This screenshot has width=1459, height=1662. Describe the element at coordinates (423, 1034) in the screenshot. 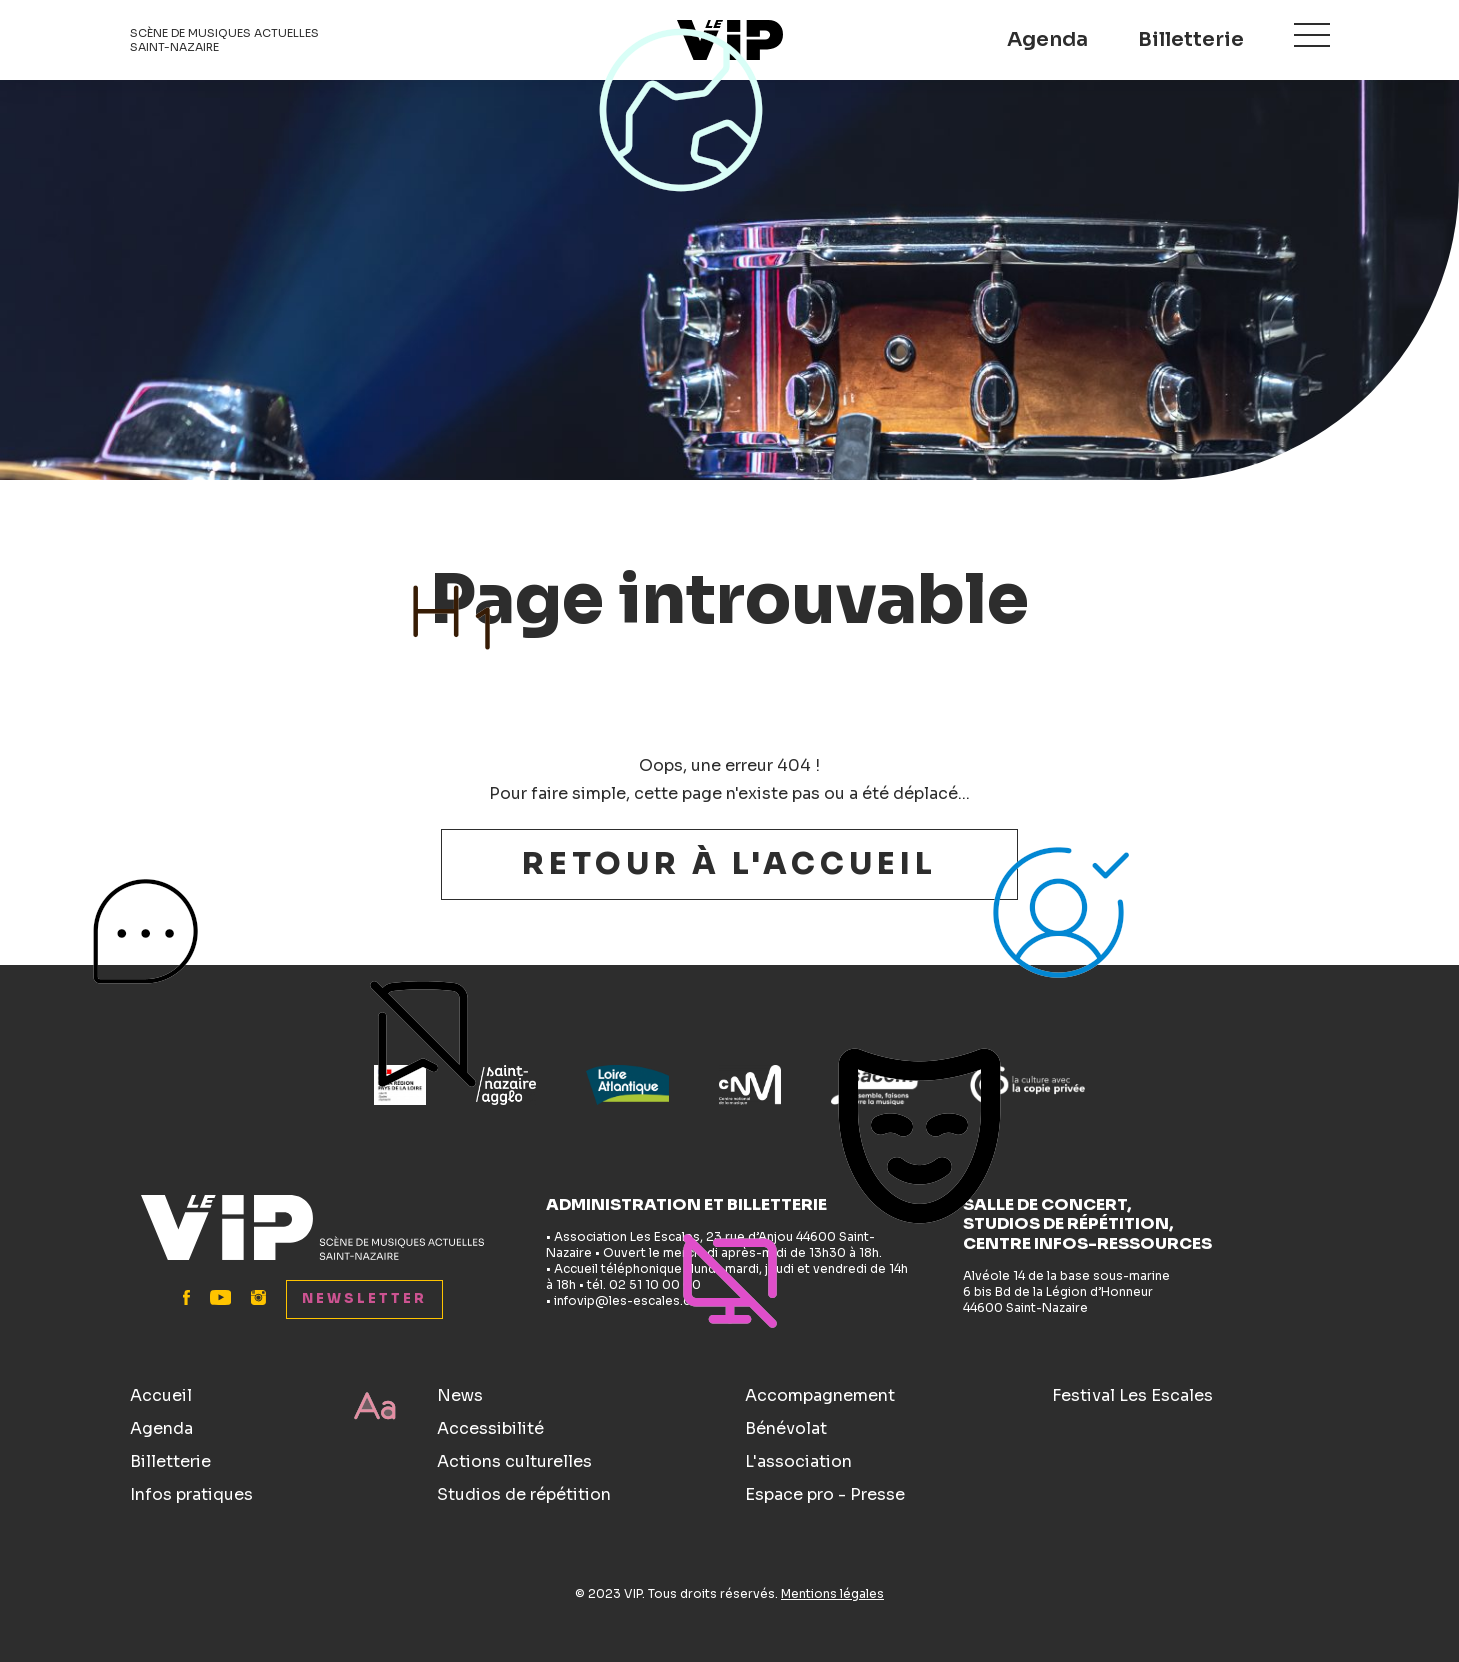

I see `remove from bookmarks` at that location.